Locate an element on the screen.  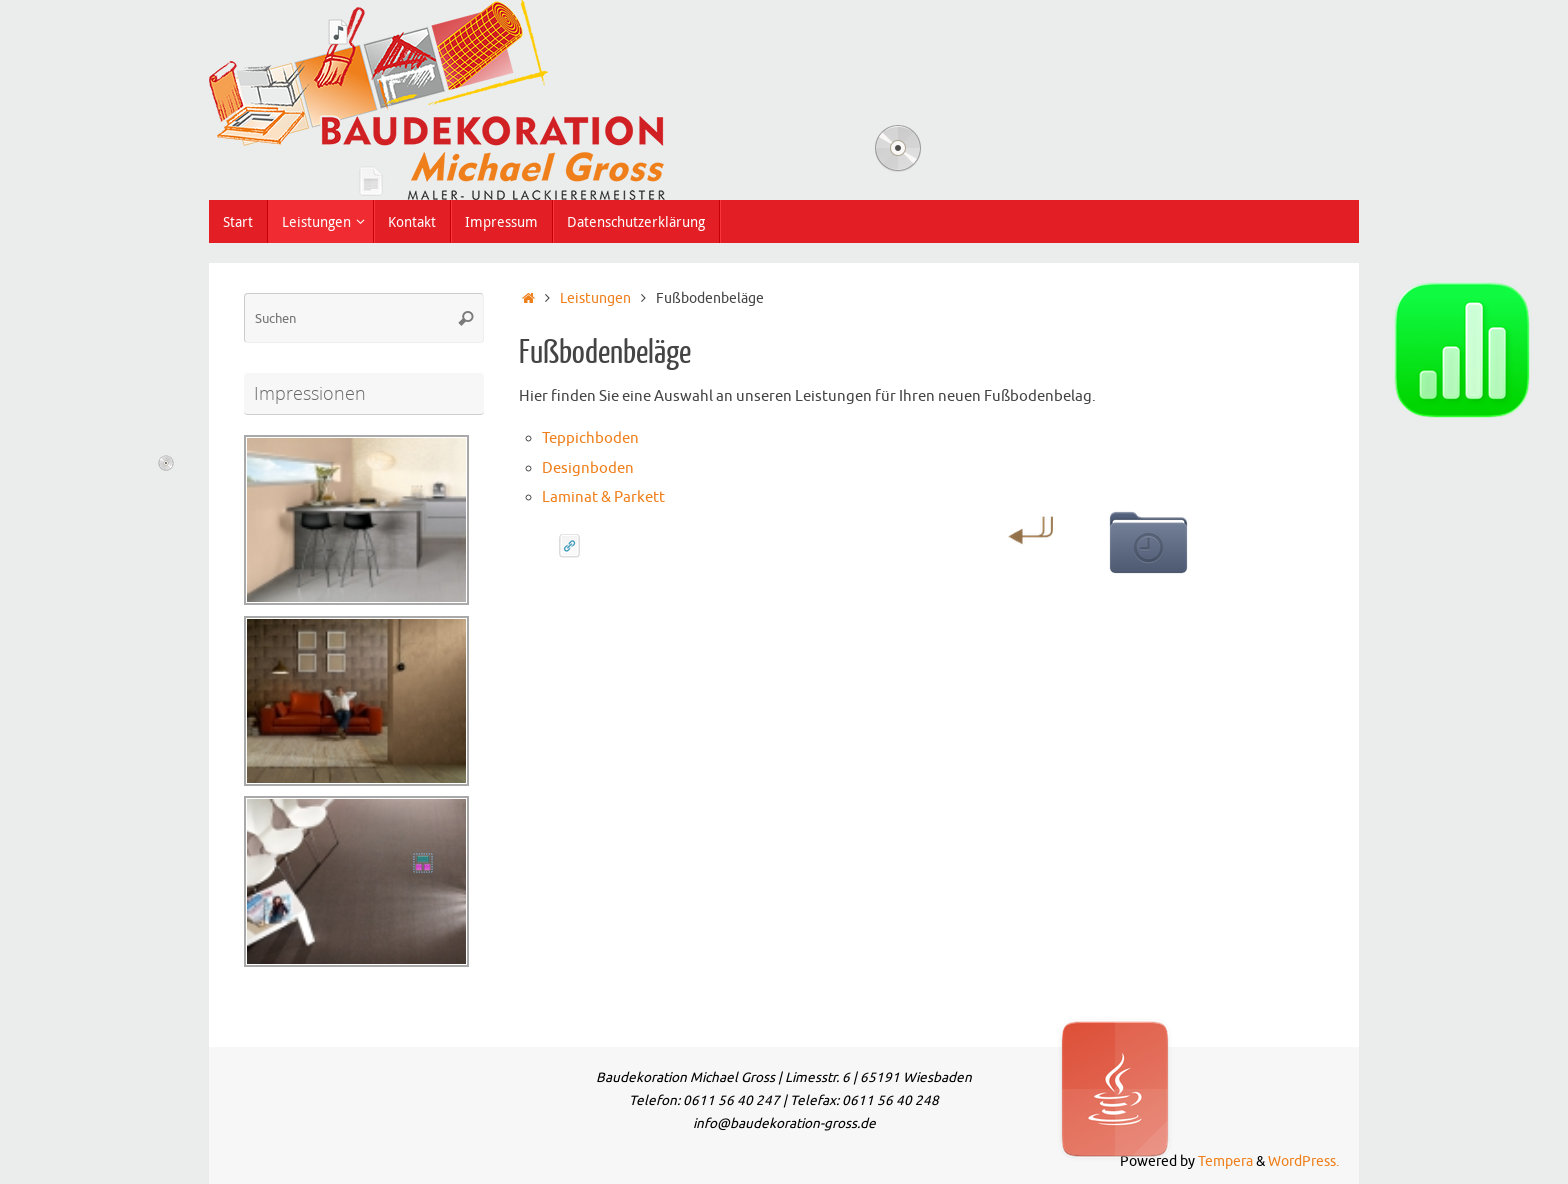
indicates a java source code file is located at coordinates (1115, 1089).